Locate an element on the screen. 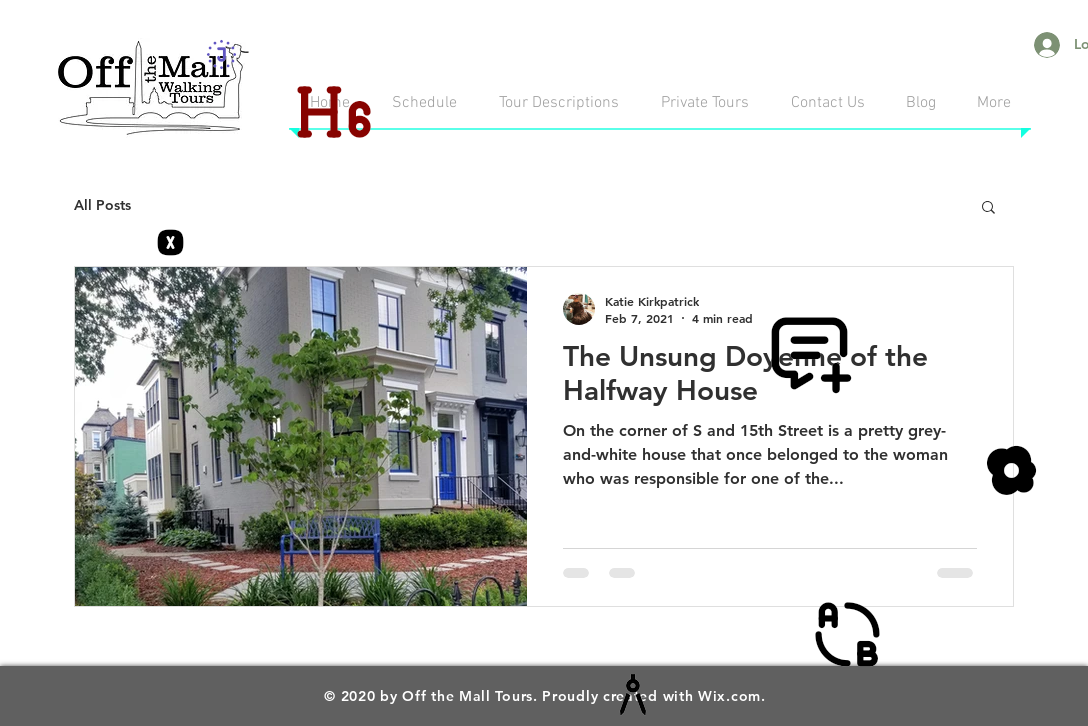  indicates breakfast or morning meal options is located at coordinates (1011, 470).